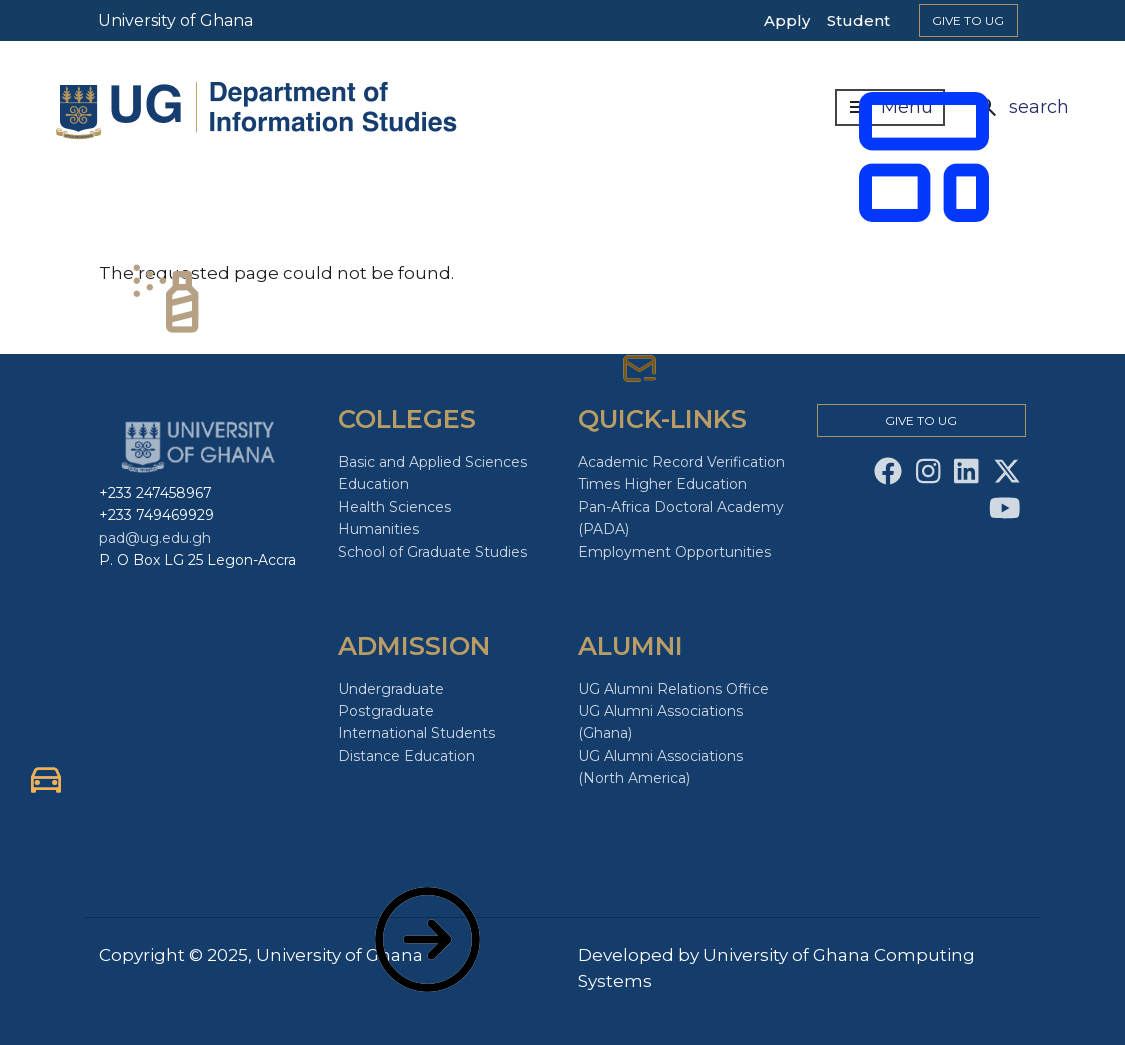  I want to click on remove an email from your inbox, so click(639, 368).